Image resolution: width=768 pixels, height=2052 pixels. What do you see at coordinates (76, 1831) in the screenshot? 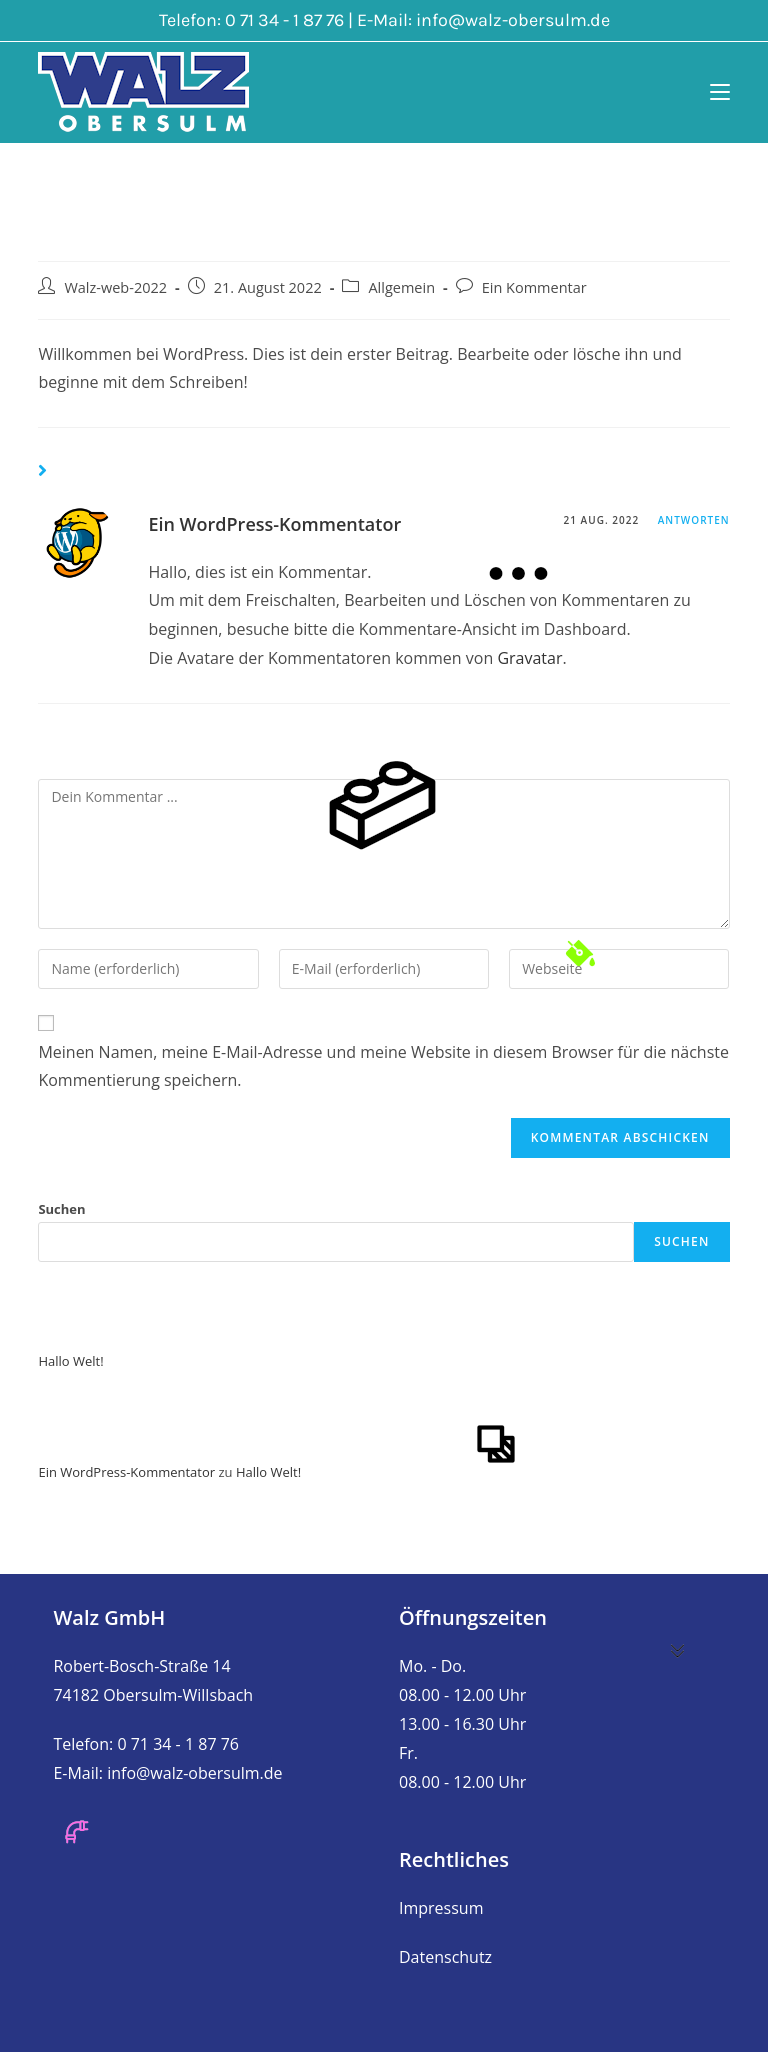
I see `plumbing or pipe system settings` at bounding box center [76, 1831].